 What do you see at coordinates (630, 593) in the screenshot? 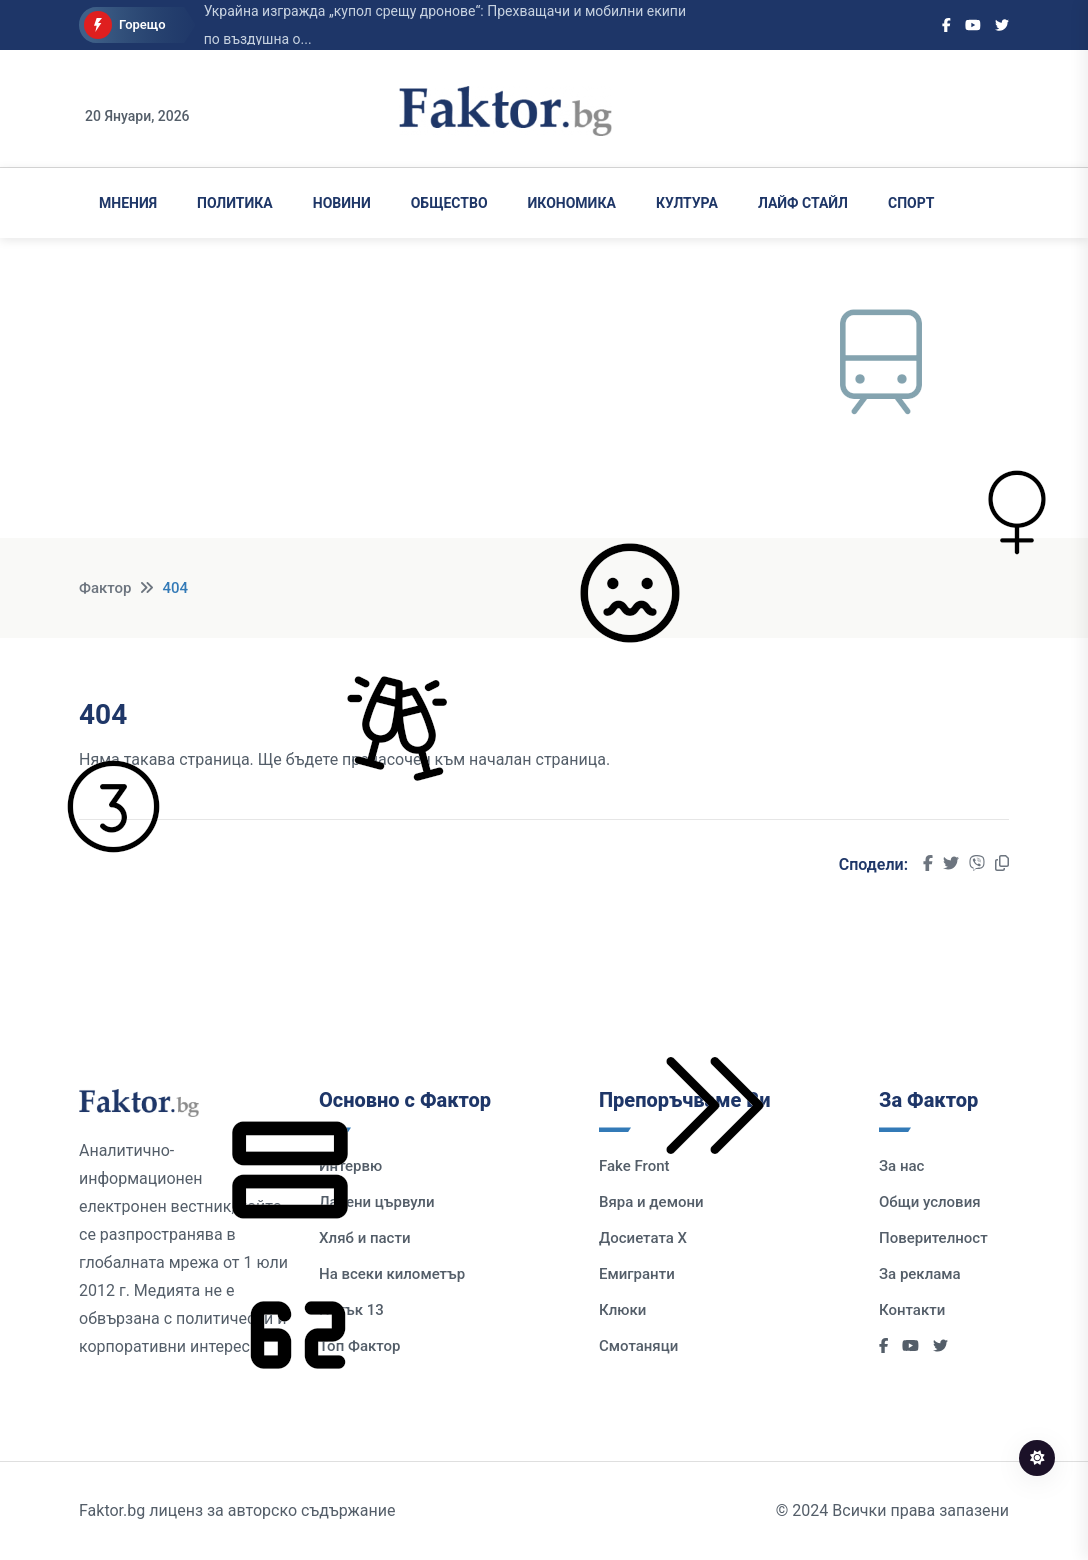
I see `indicates a nervous or anxious status` at bounding box center [630, 593].